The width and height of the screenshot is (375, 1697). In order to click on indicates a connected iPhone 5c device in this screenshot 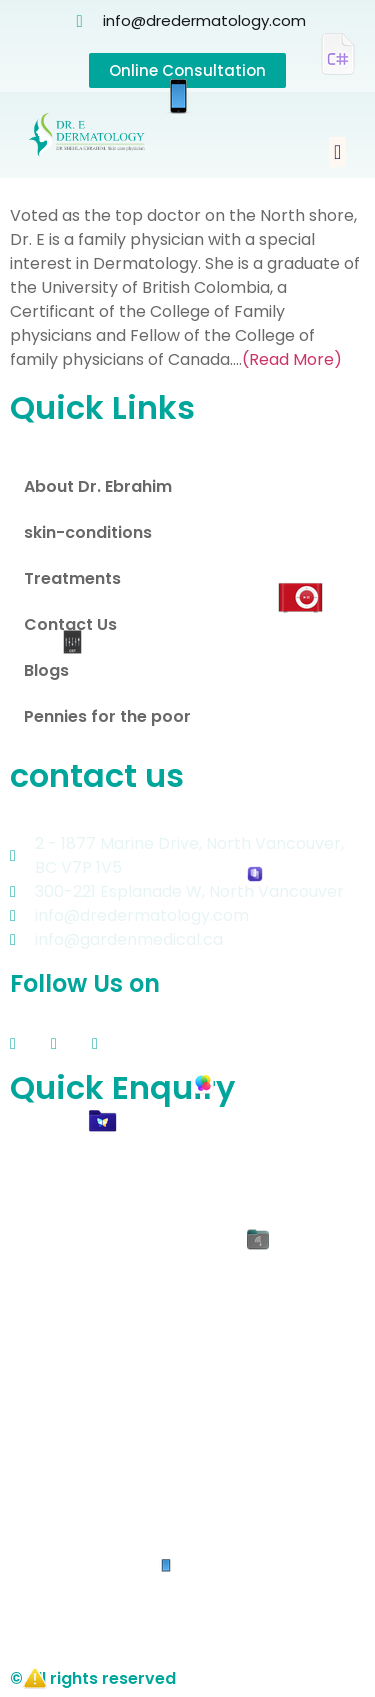, I will do `click(178, 96)`.